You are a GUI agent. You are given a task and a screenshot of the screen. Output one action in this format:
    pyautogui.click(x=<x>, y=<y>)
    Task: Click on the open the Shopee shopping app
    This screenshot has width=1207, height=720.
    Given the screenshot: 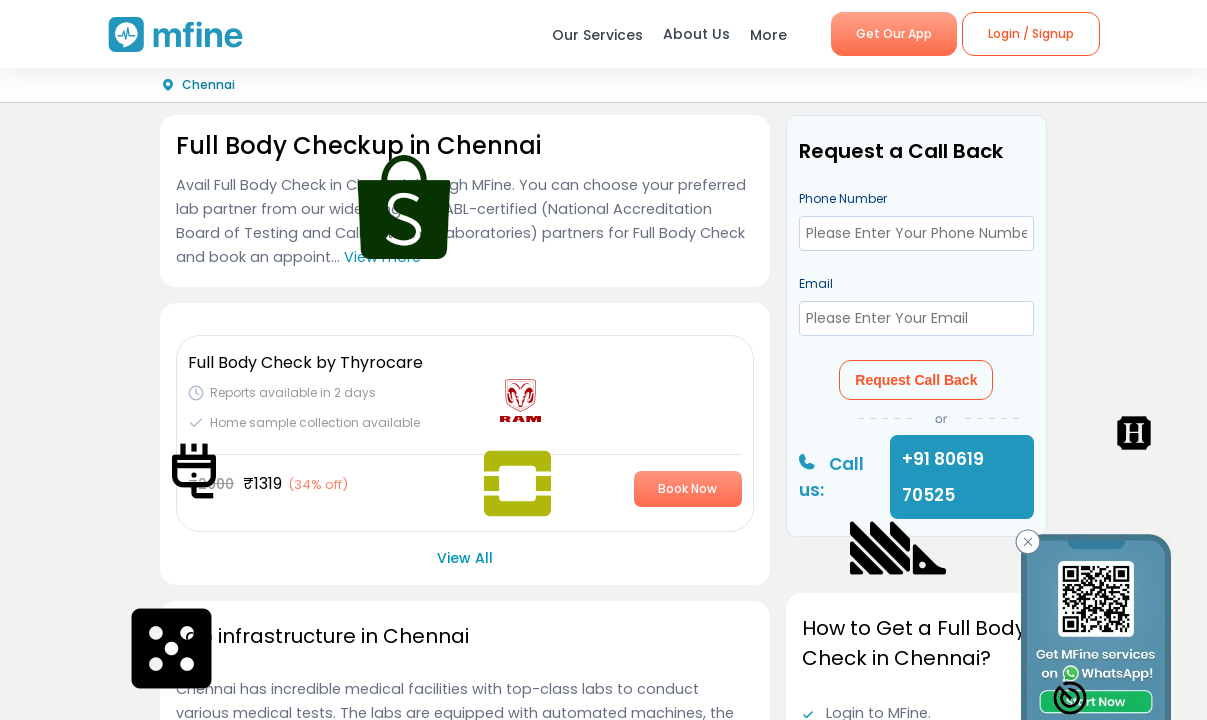 What is the action you would take?
    pyautogui.click(x=404, y=207)
    